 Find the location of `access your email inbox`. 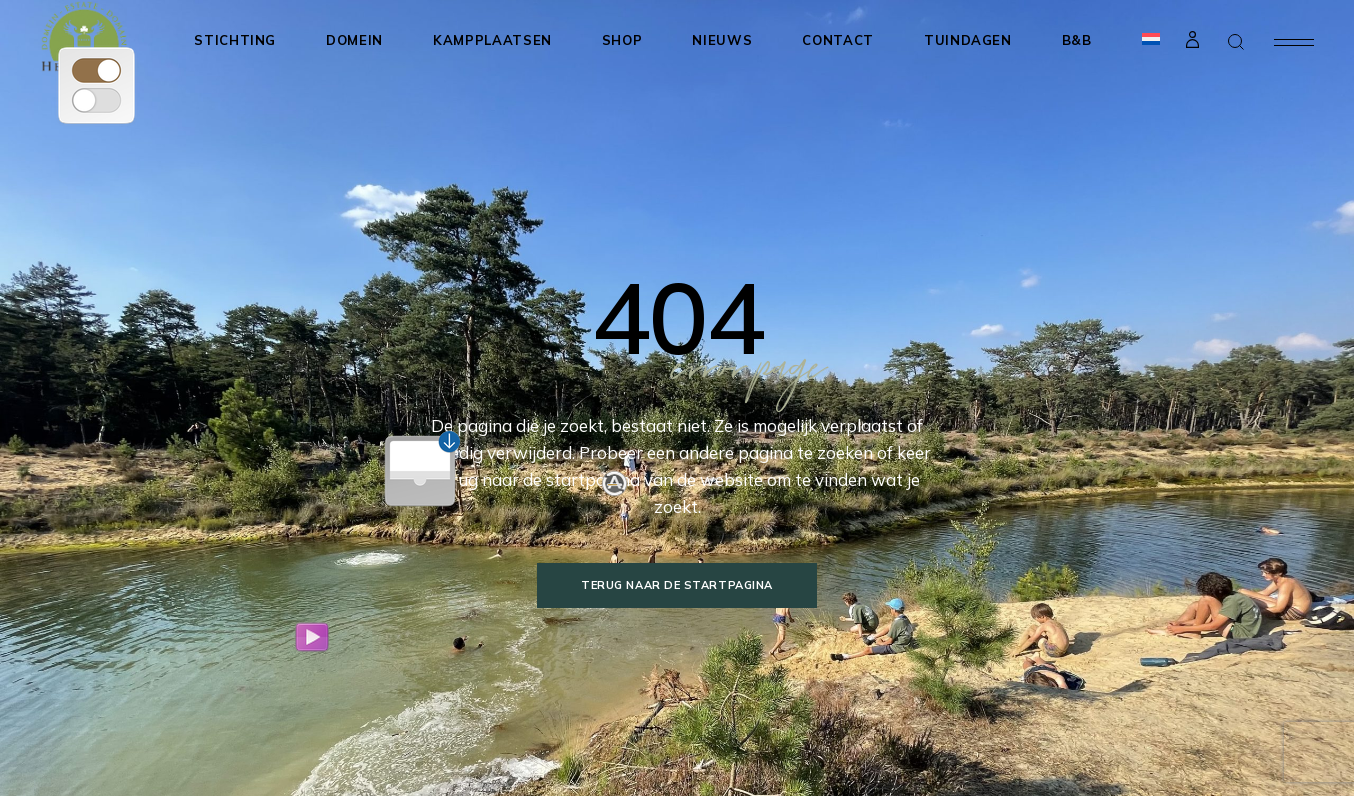

access your email inbox is located at coordinates (420, 471).